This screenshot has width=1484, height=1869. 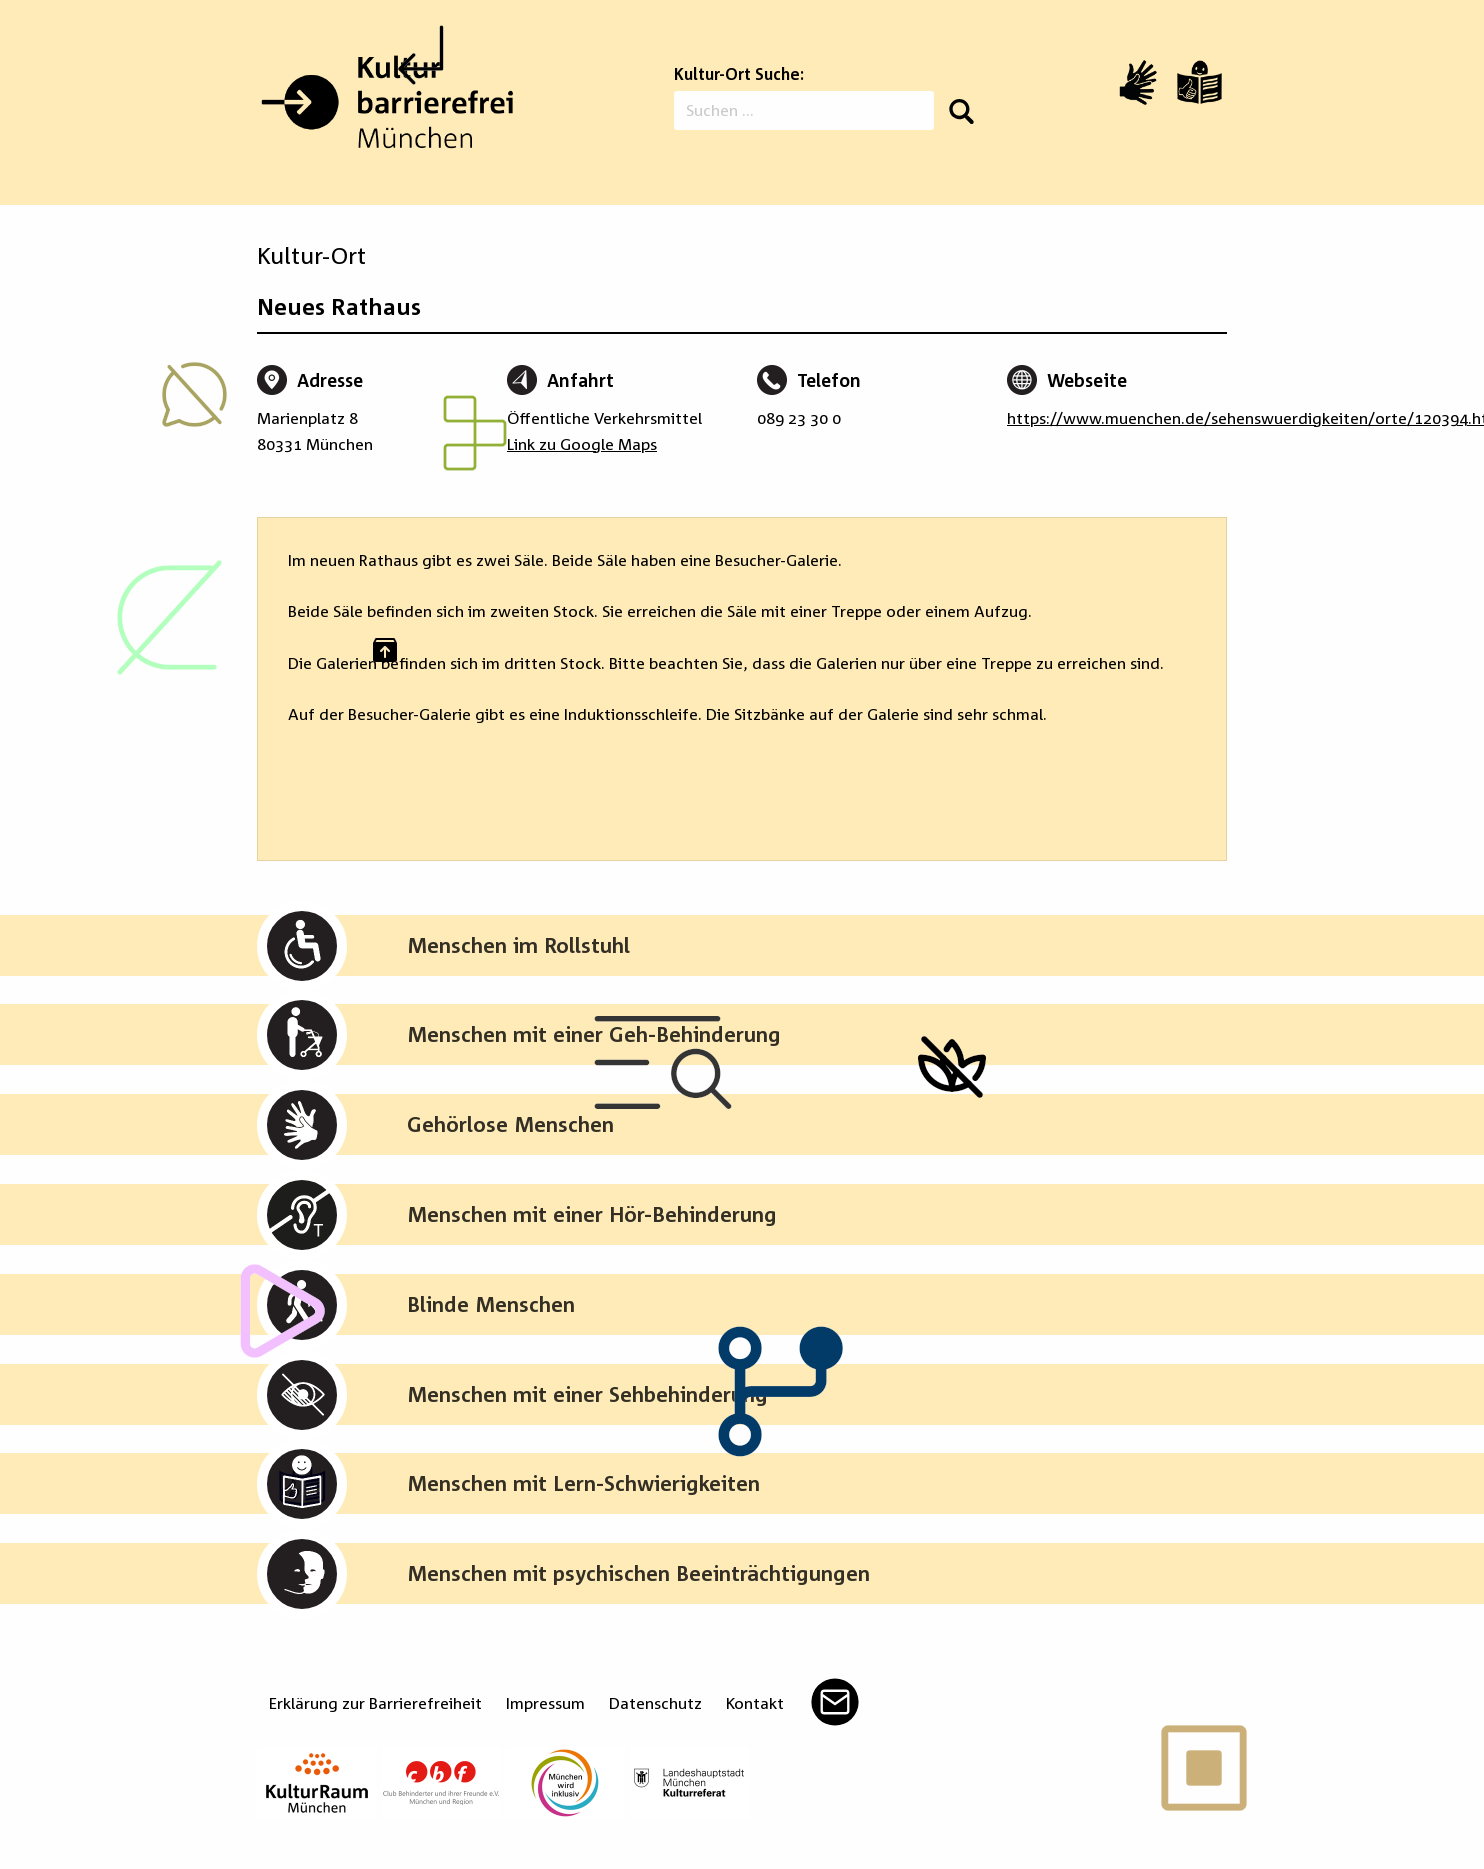 What do you see at coordinates (1204, 1768) in the screenshot?
I see `stop or halt media playback` at bounding box center [1204, 1768].